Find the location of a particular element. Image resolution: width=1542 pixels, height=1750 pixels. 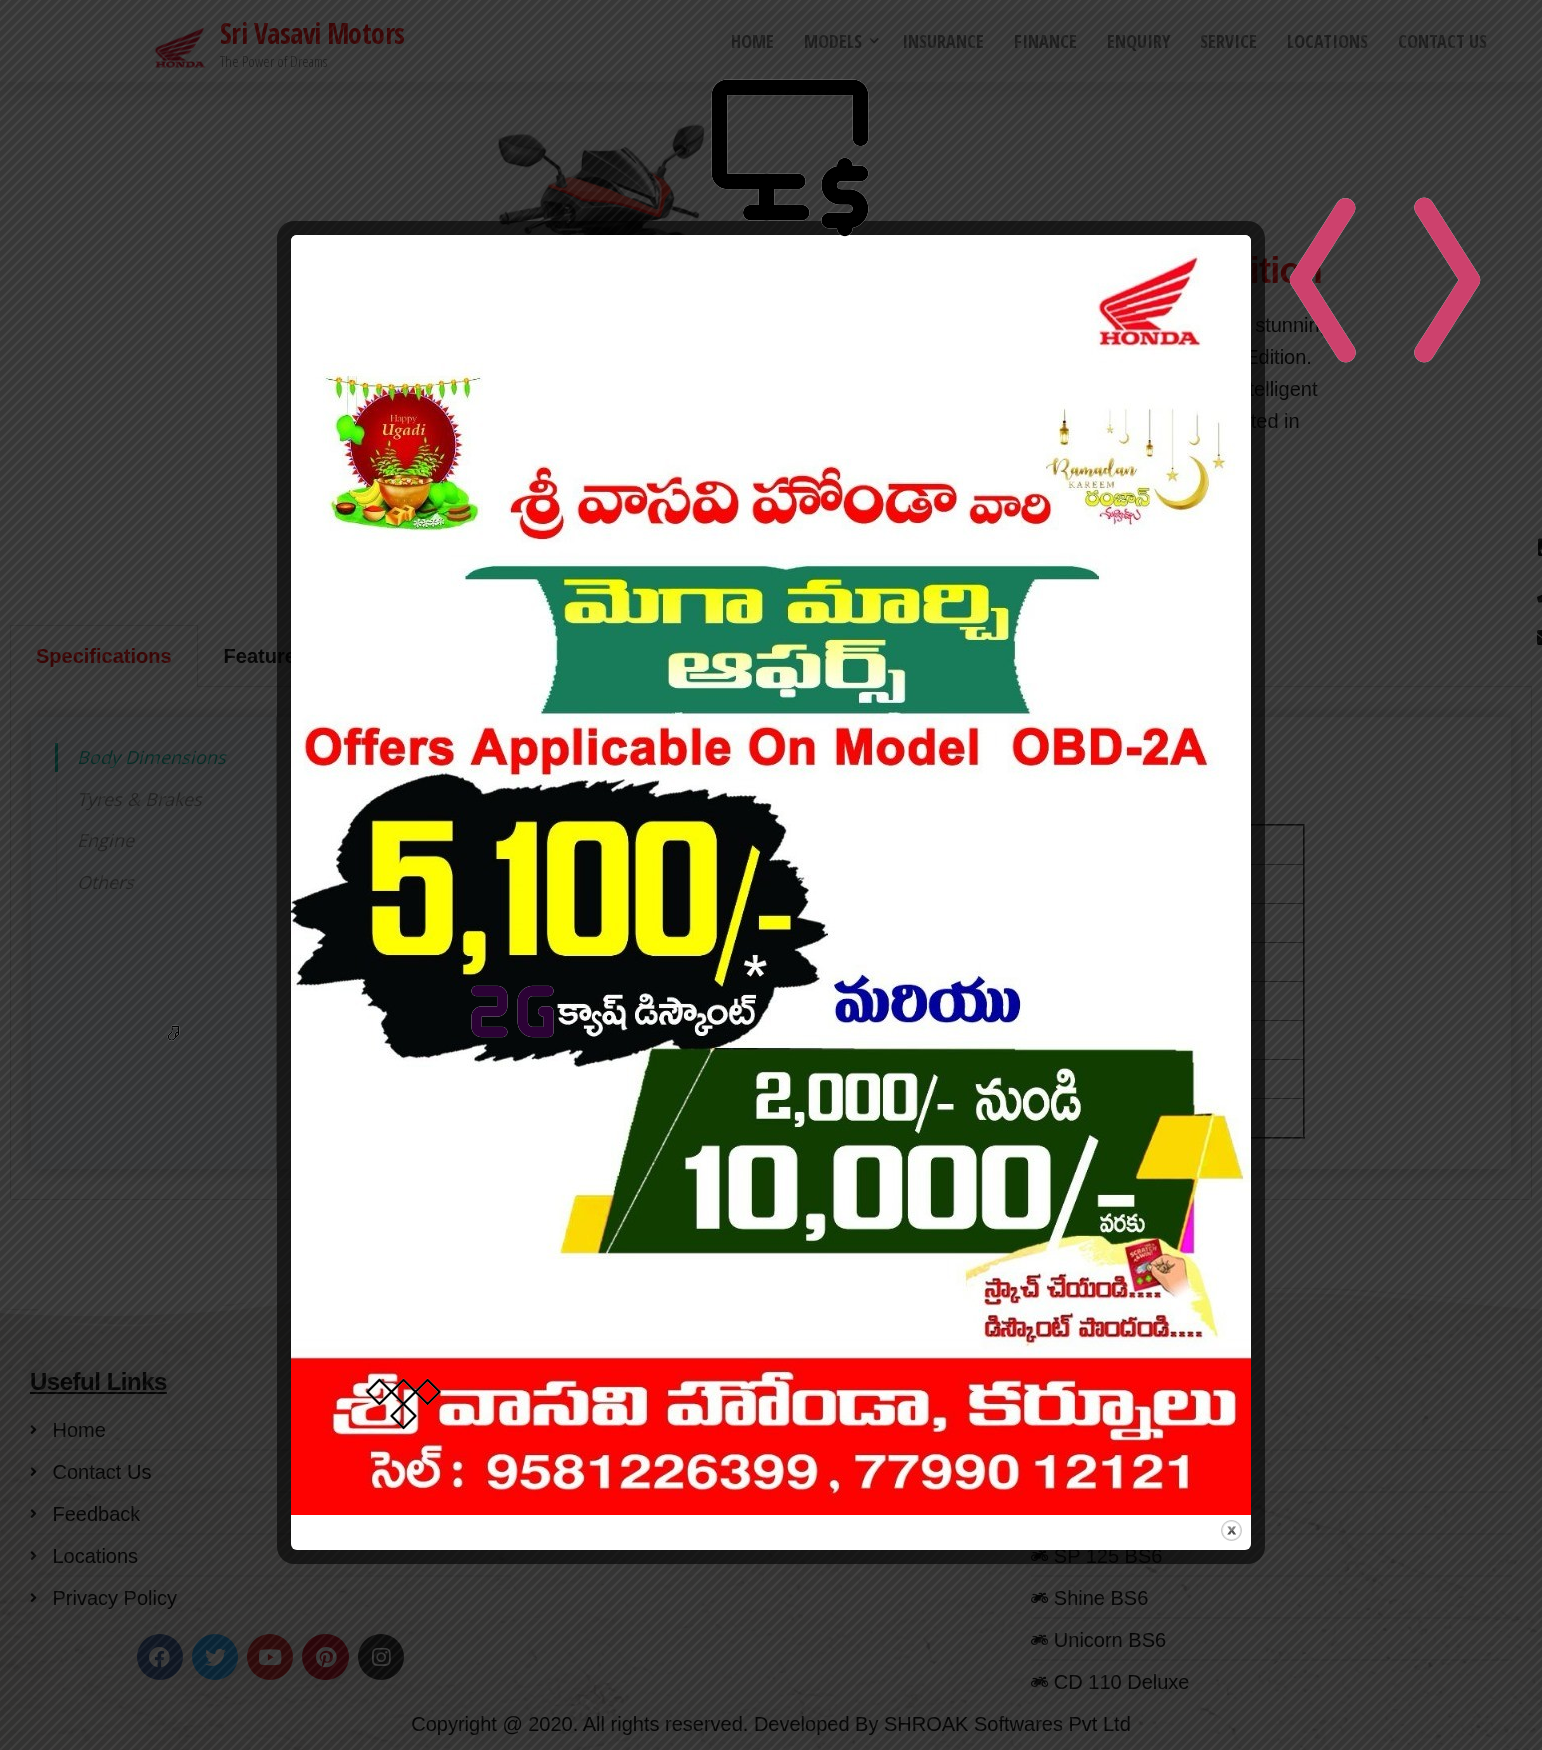

view or edit source code is located at coordinates (1385, 280).